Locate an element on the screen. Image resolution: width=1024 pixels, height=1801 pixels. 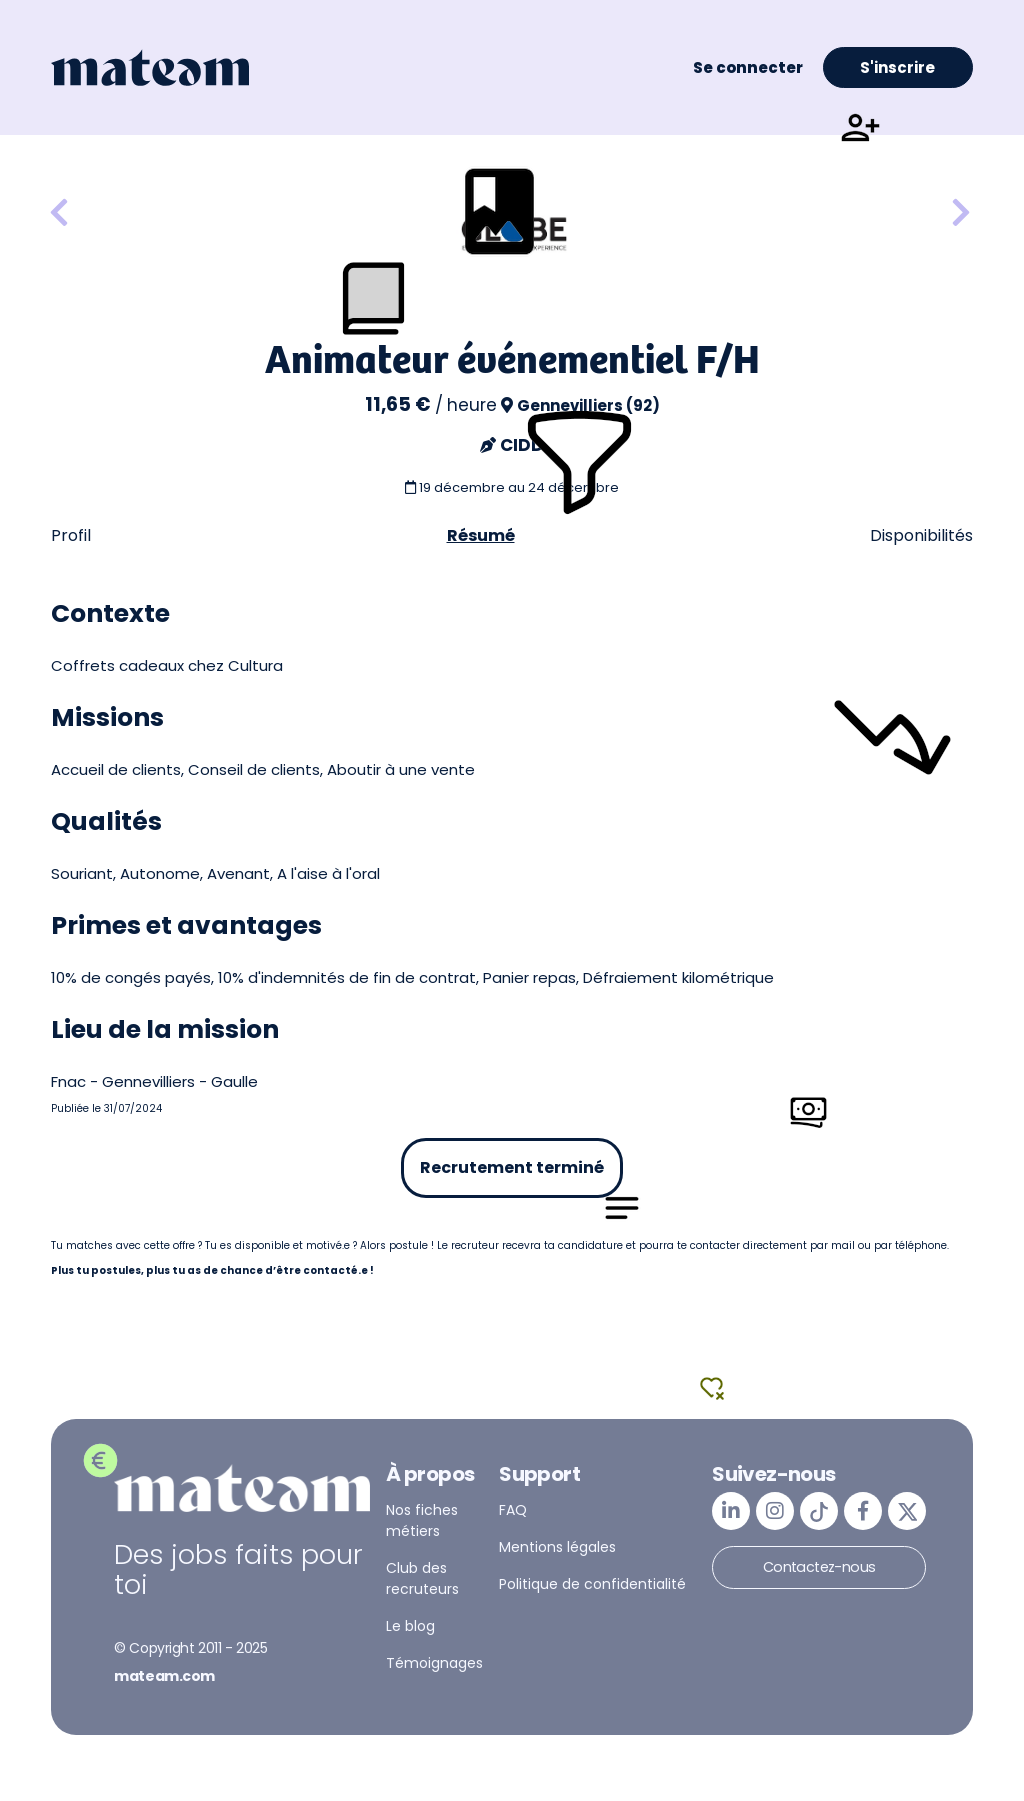
filter or sort content is located at coordinates (579, 462).